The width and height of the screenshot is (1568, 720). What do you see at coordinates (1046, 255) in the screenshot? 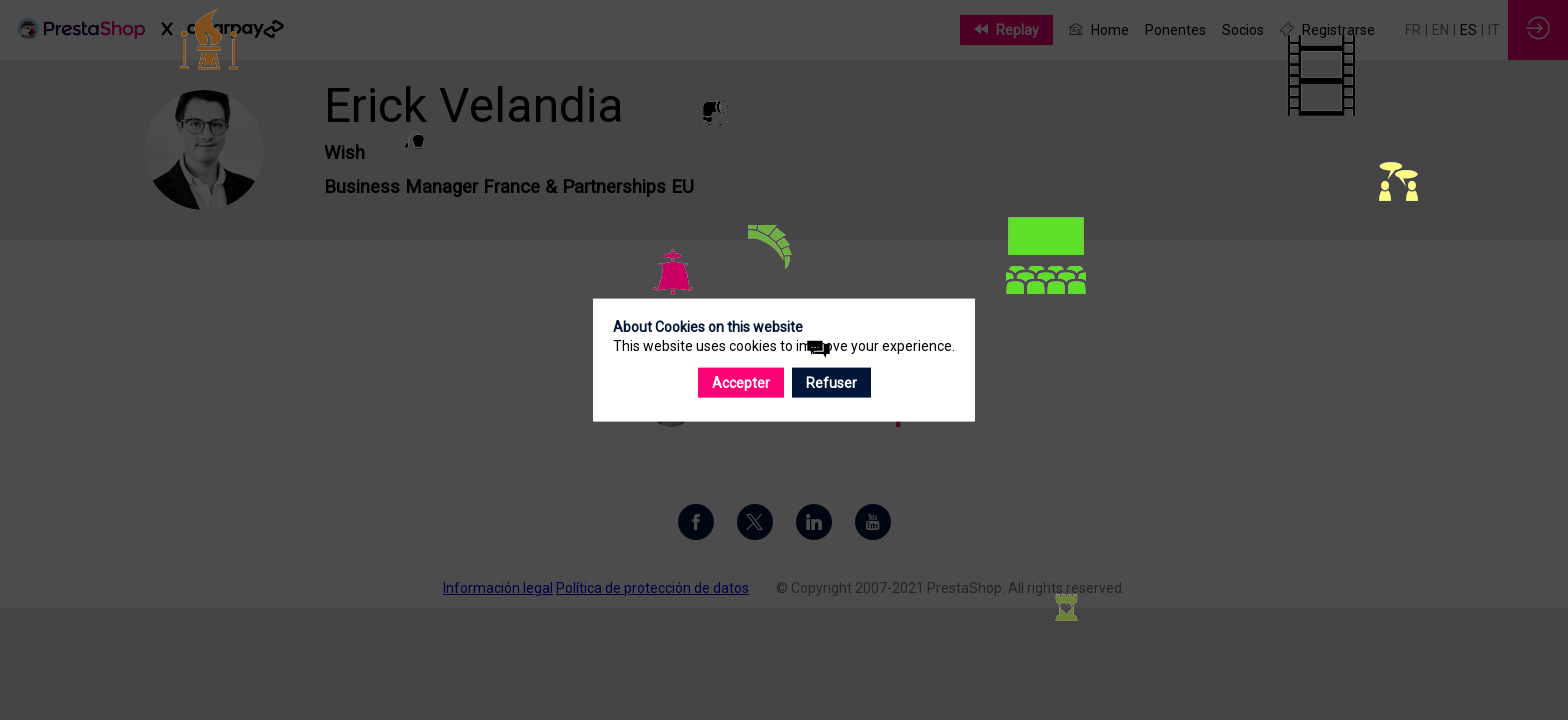
I see `access theater or cinema listings` at bounding box center [1046, 255].